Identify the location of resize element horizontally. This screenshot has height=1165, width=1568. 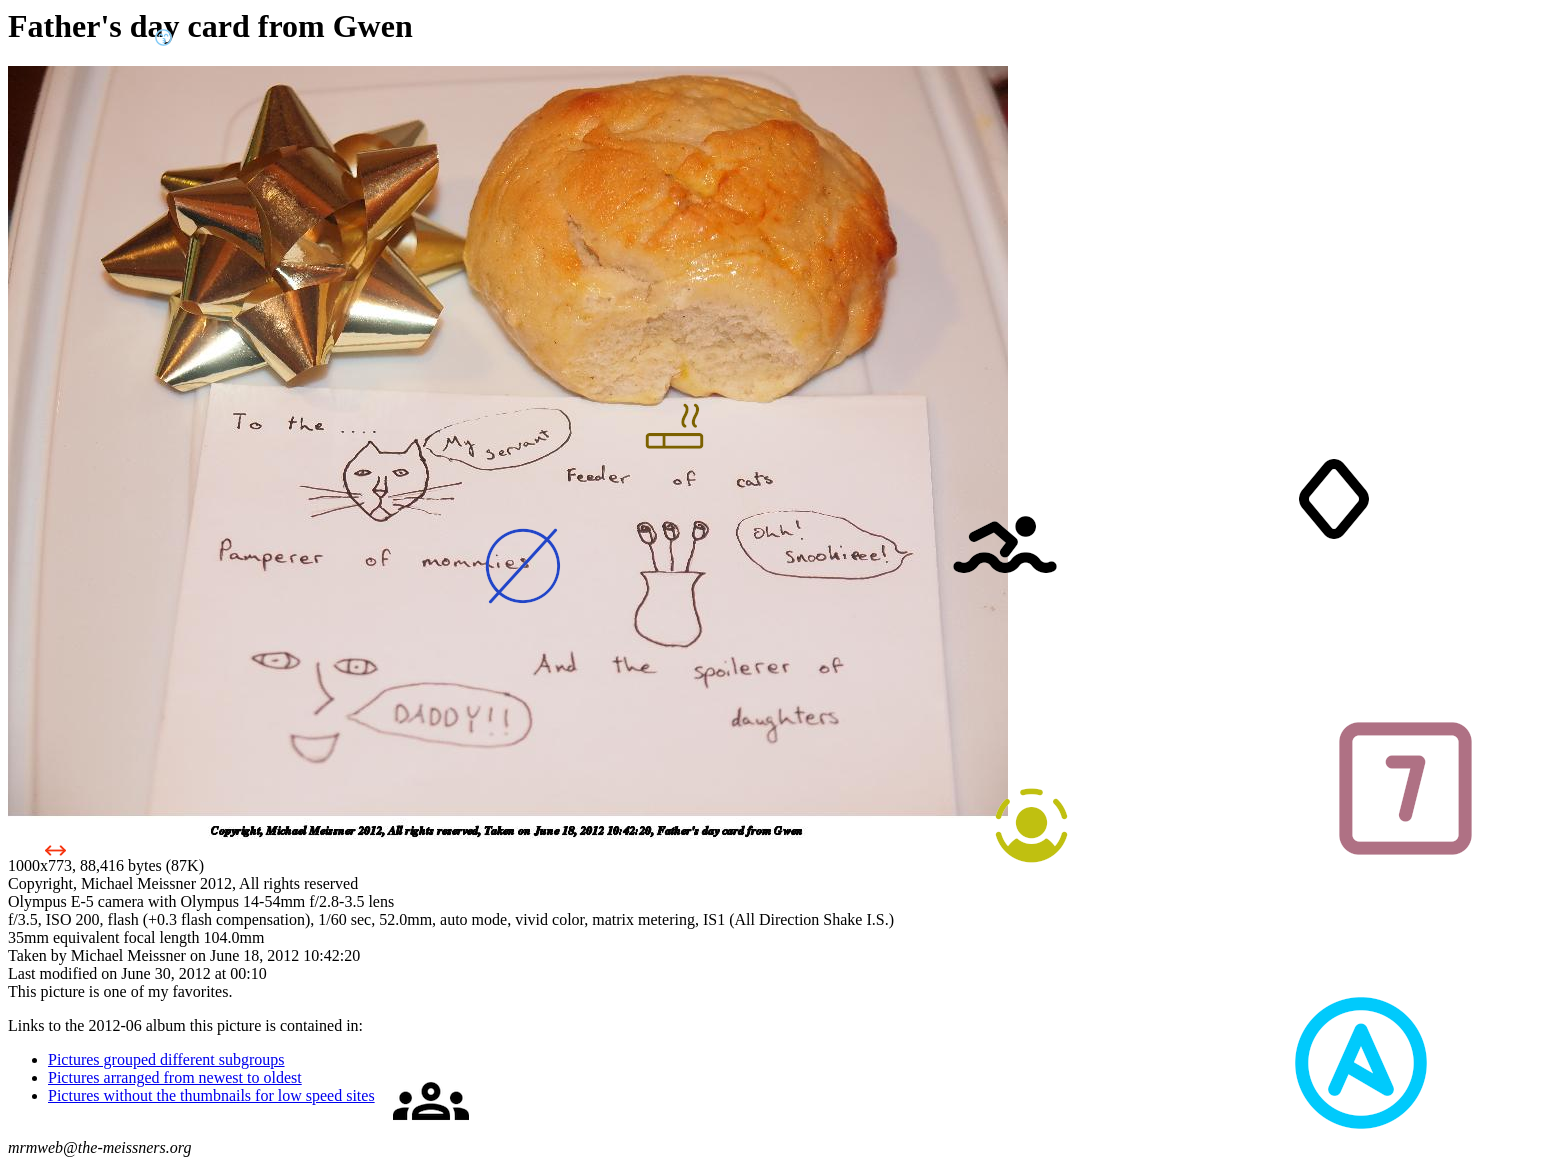
(55, 850).